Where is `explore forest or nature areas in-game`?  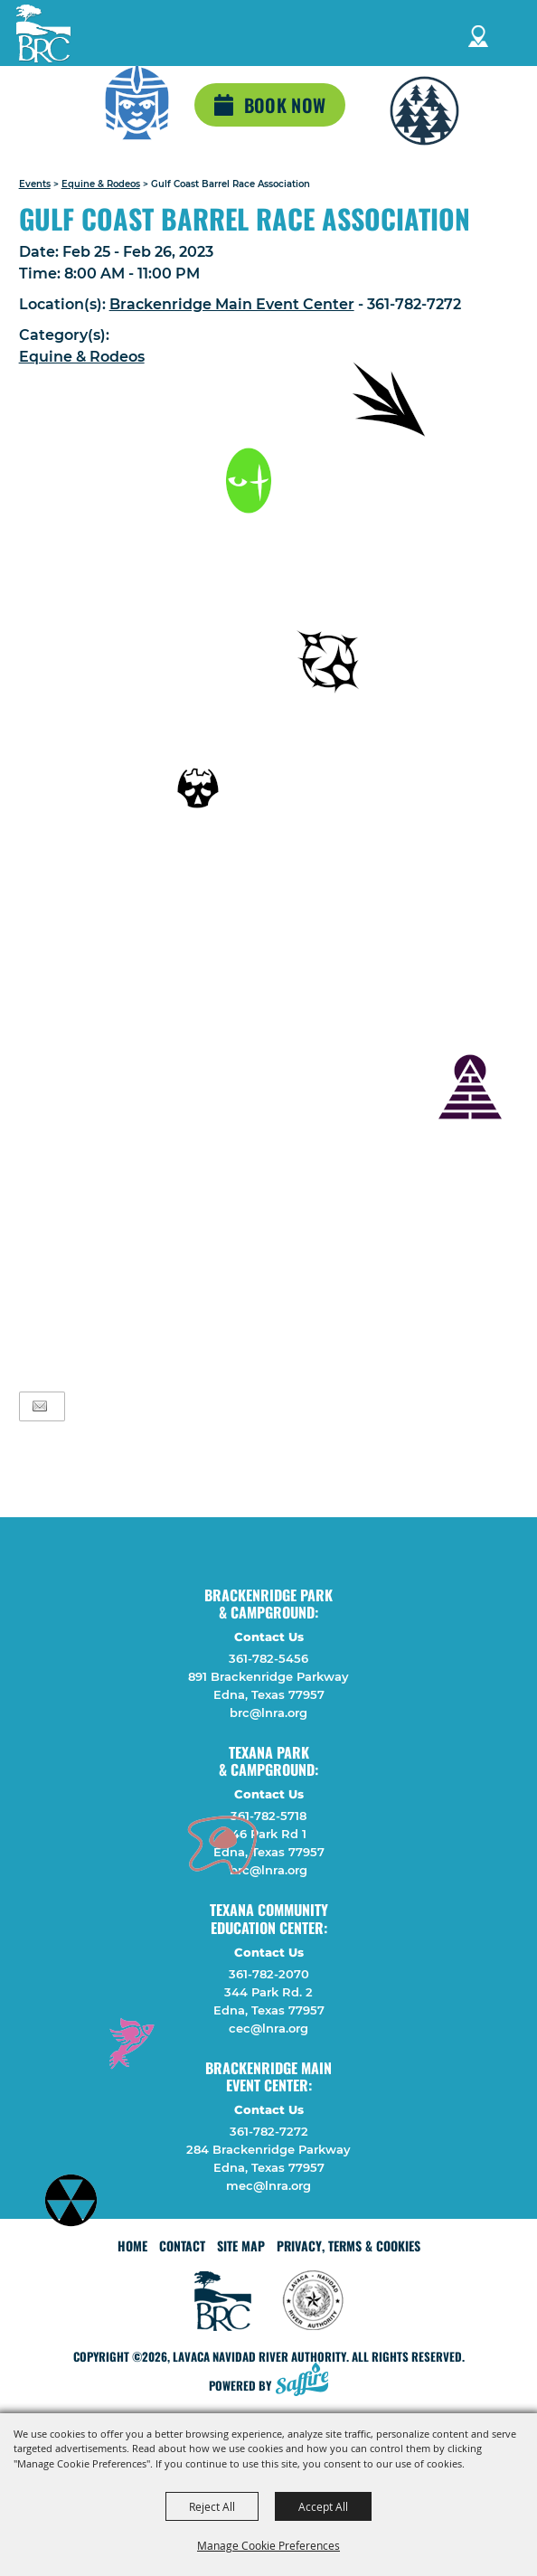 explore forest or nature areas in-game is located at coordinates (424, 110).